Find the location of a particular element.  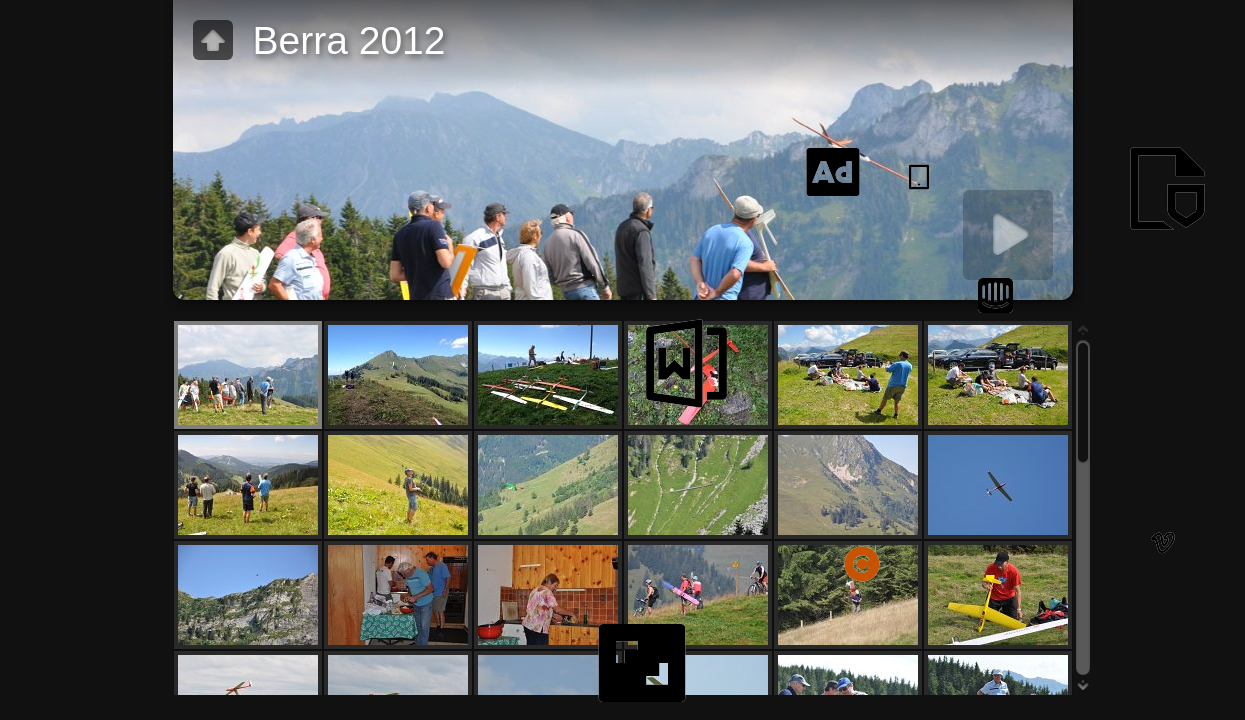

open vimeo app is located at coordinates (1163, 542).